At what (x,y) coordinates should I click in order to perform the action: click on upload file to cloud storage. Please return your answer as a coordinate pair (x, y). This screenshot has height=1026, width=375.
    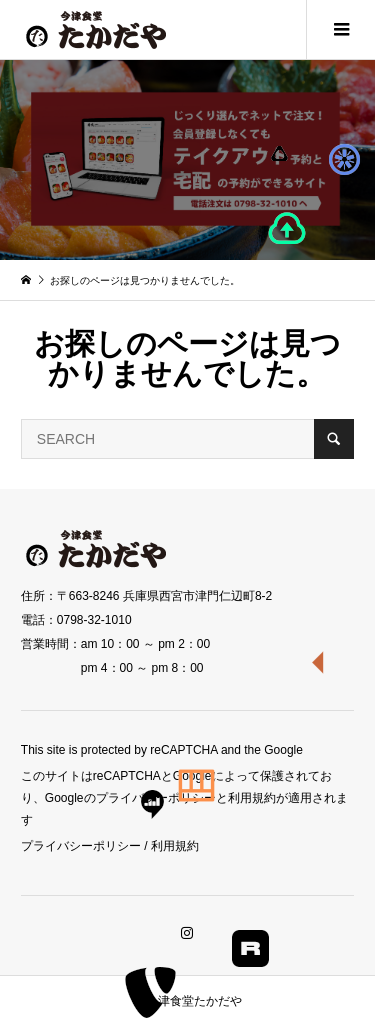
    Looking at the image, I should click on (287, 229).